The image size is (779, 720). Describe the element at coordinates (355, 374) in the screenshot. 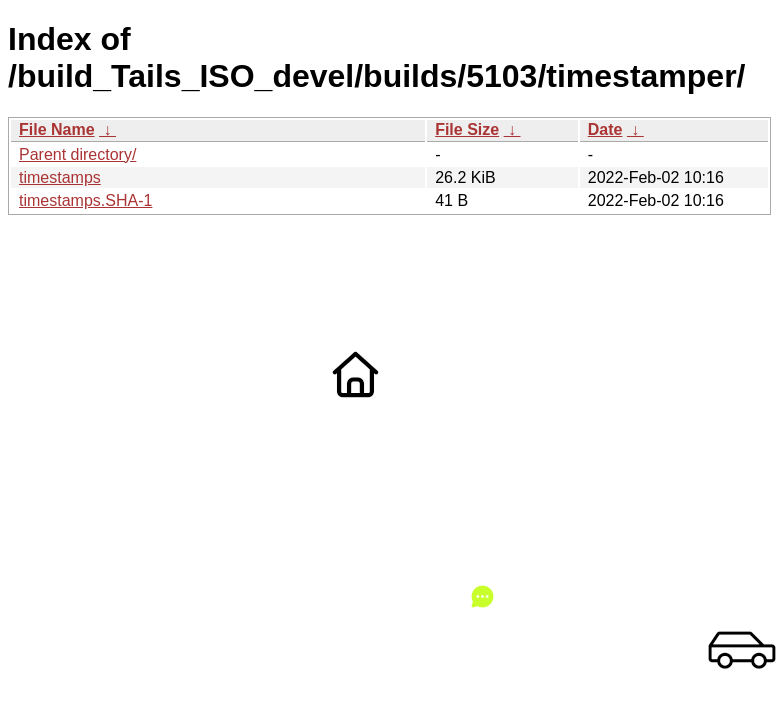

I see `navigate to home screen` at that location.